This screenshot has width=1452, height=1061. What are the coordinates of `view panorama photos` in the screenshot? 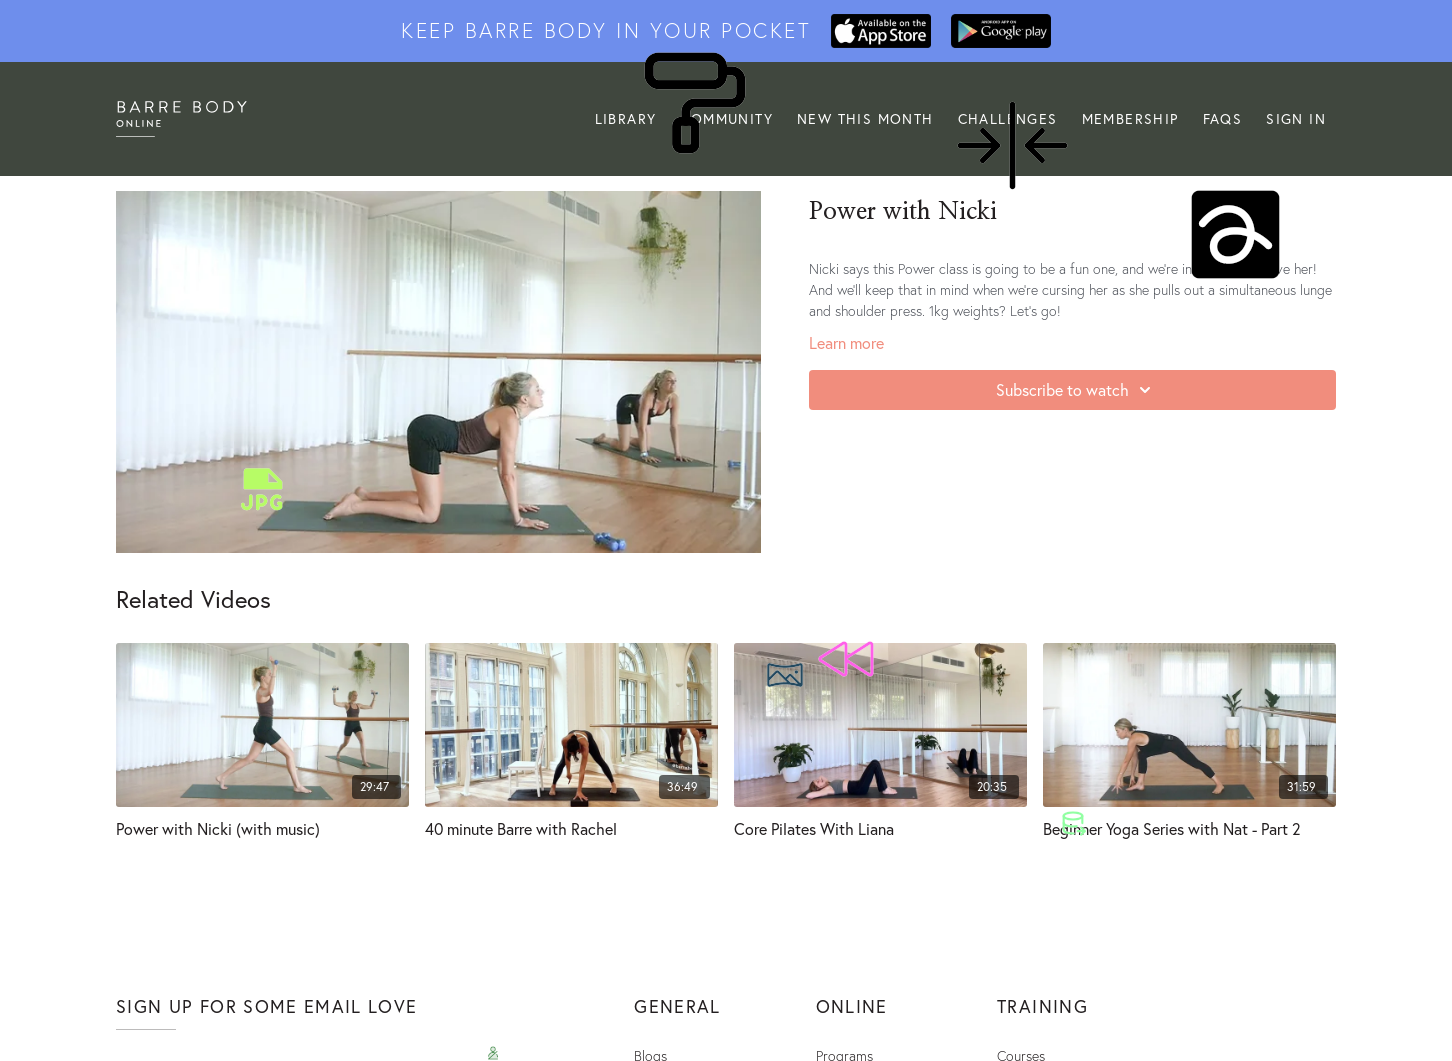 It's located at (785, 675).